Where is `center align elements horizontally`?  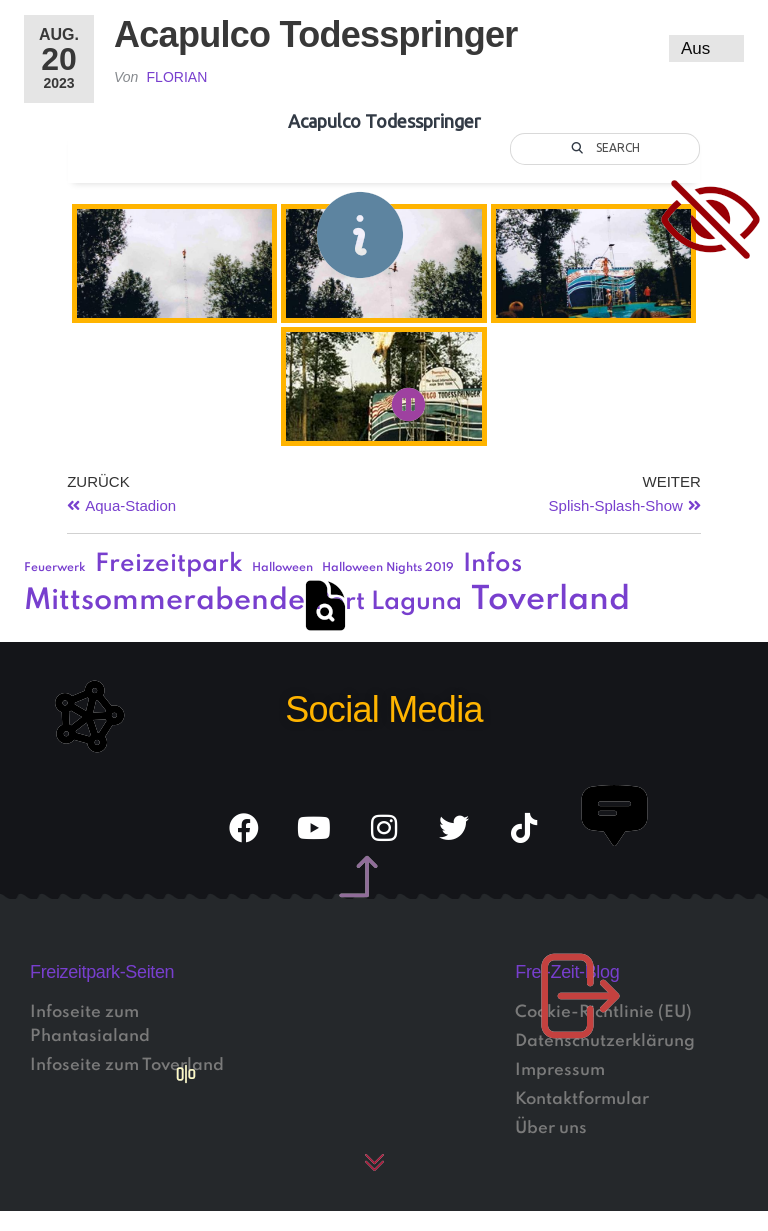 center align elements horizontally is located at coordinates (186, 1074).